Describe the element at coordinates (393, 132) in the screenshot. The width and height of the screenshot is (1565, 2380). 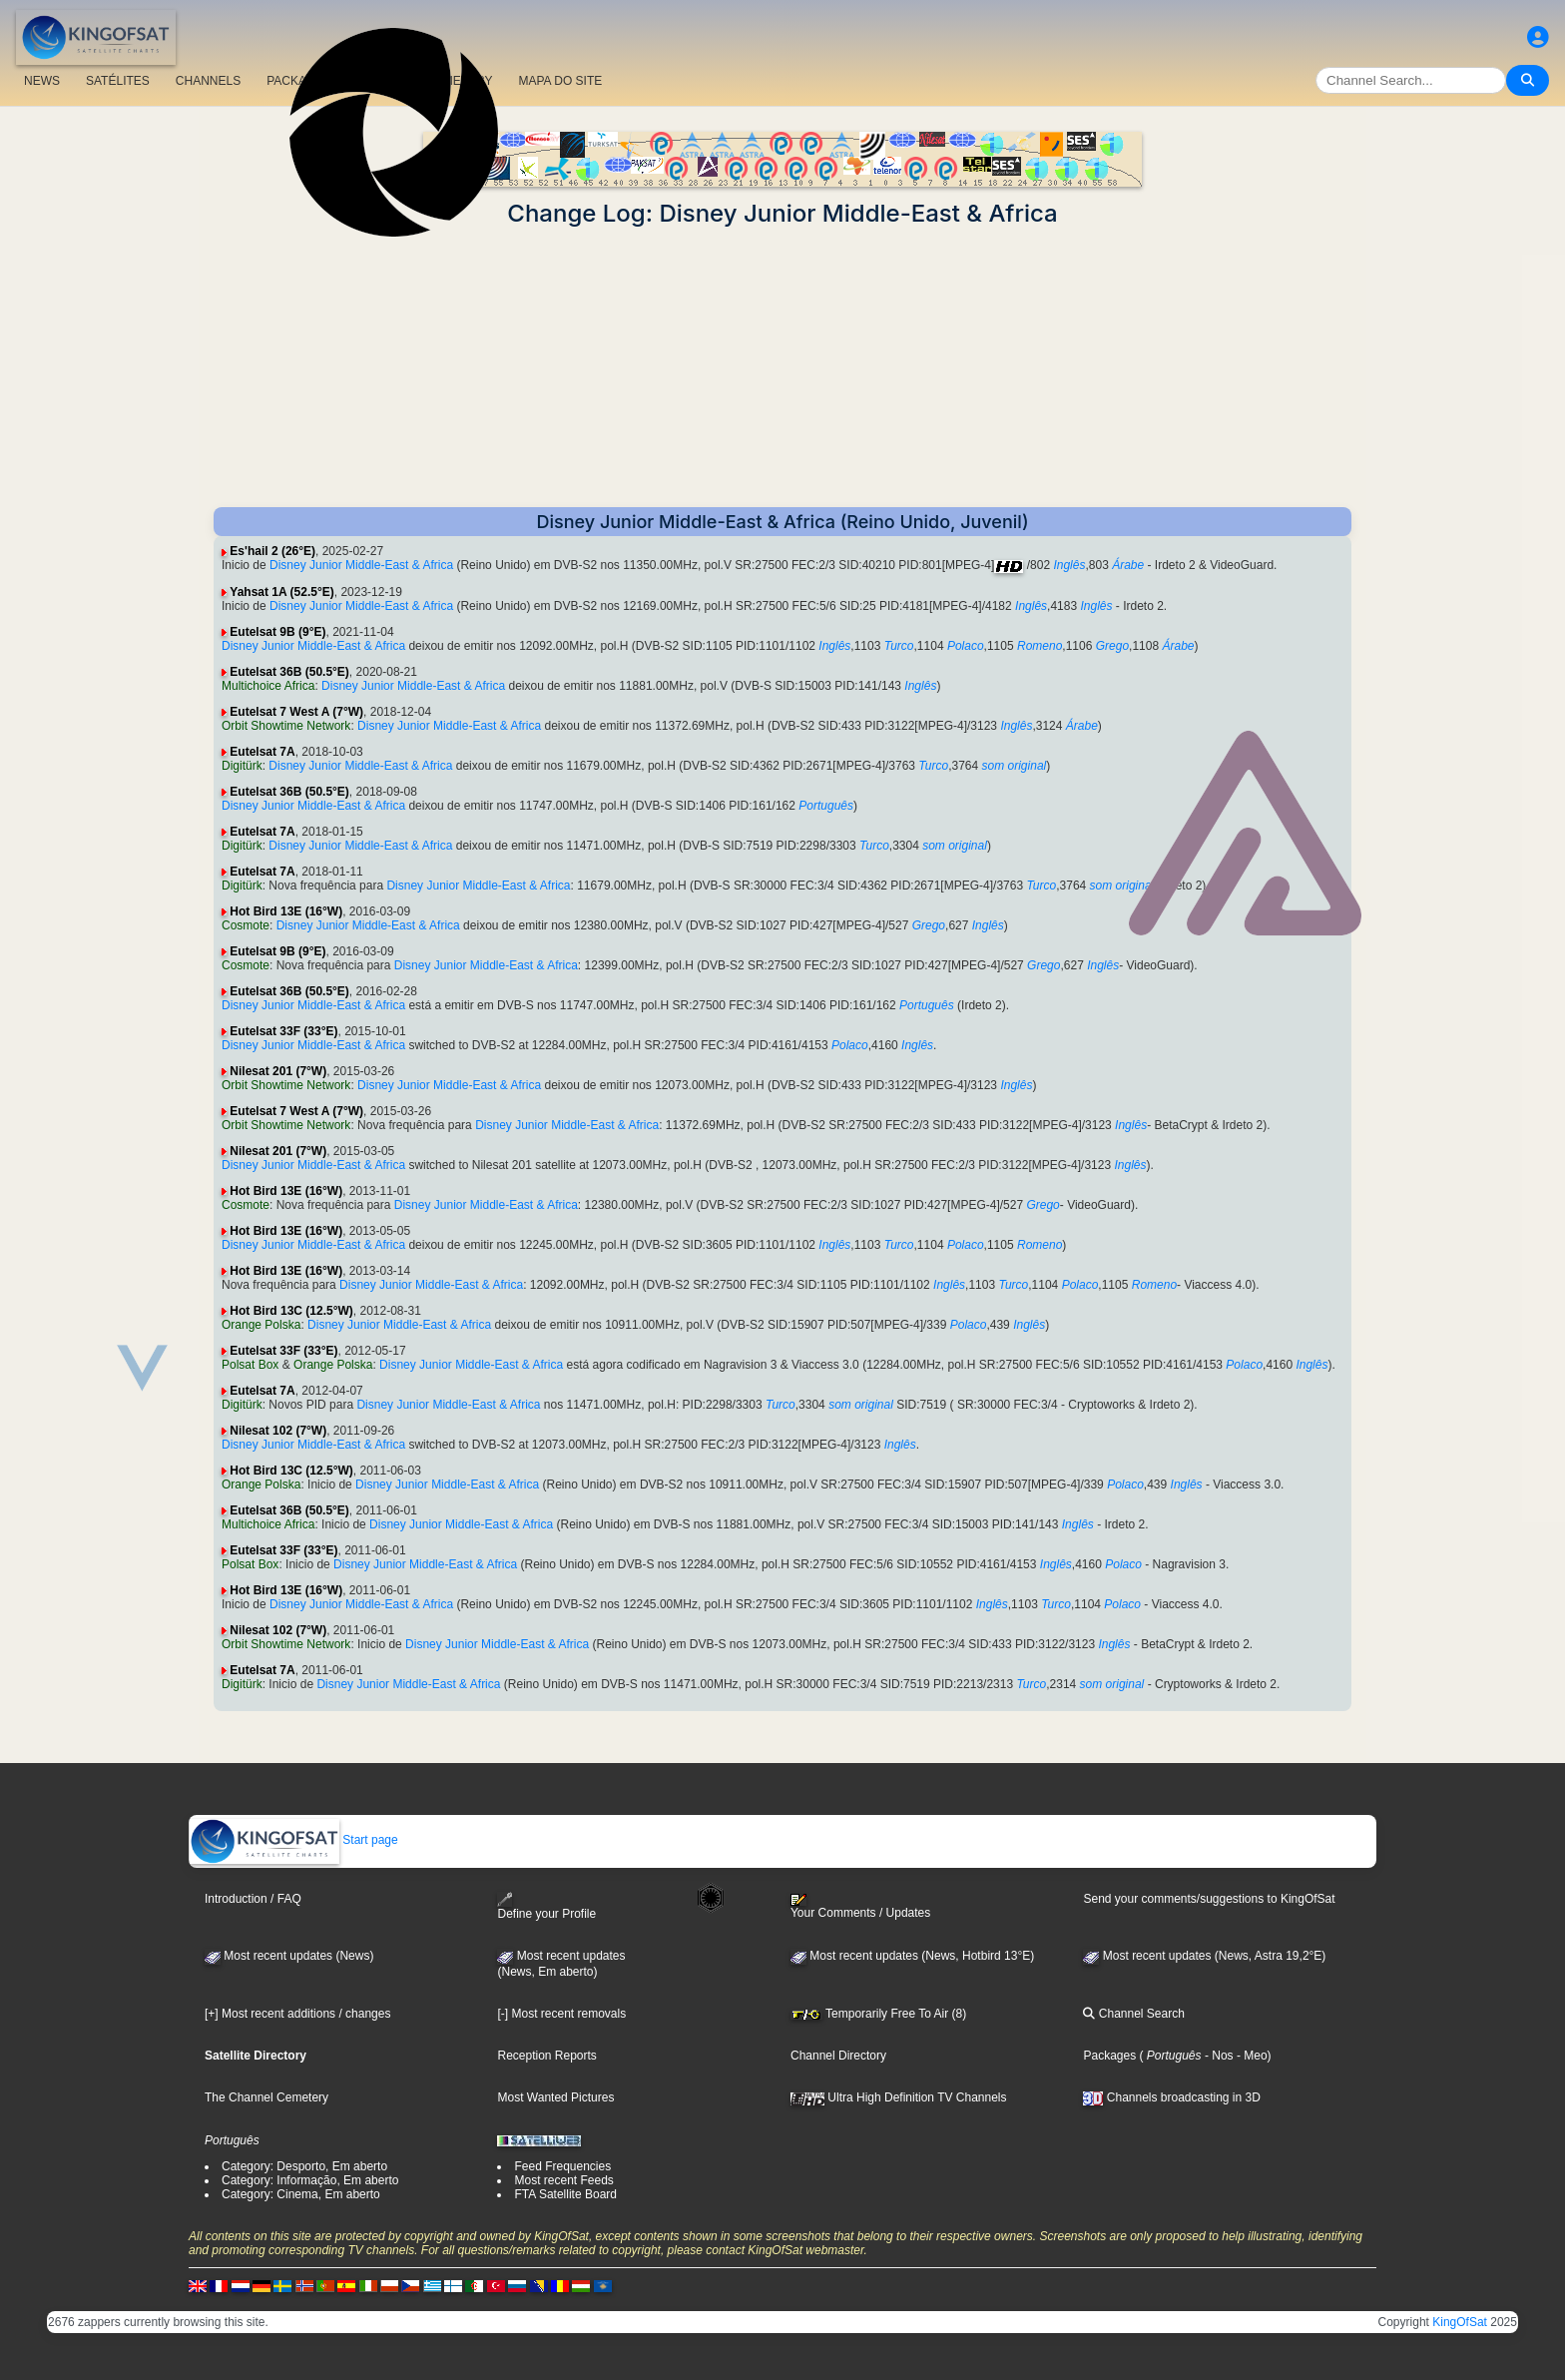
I see `appium logo - open source mobile automation testing framework` at that location.